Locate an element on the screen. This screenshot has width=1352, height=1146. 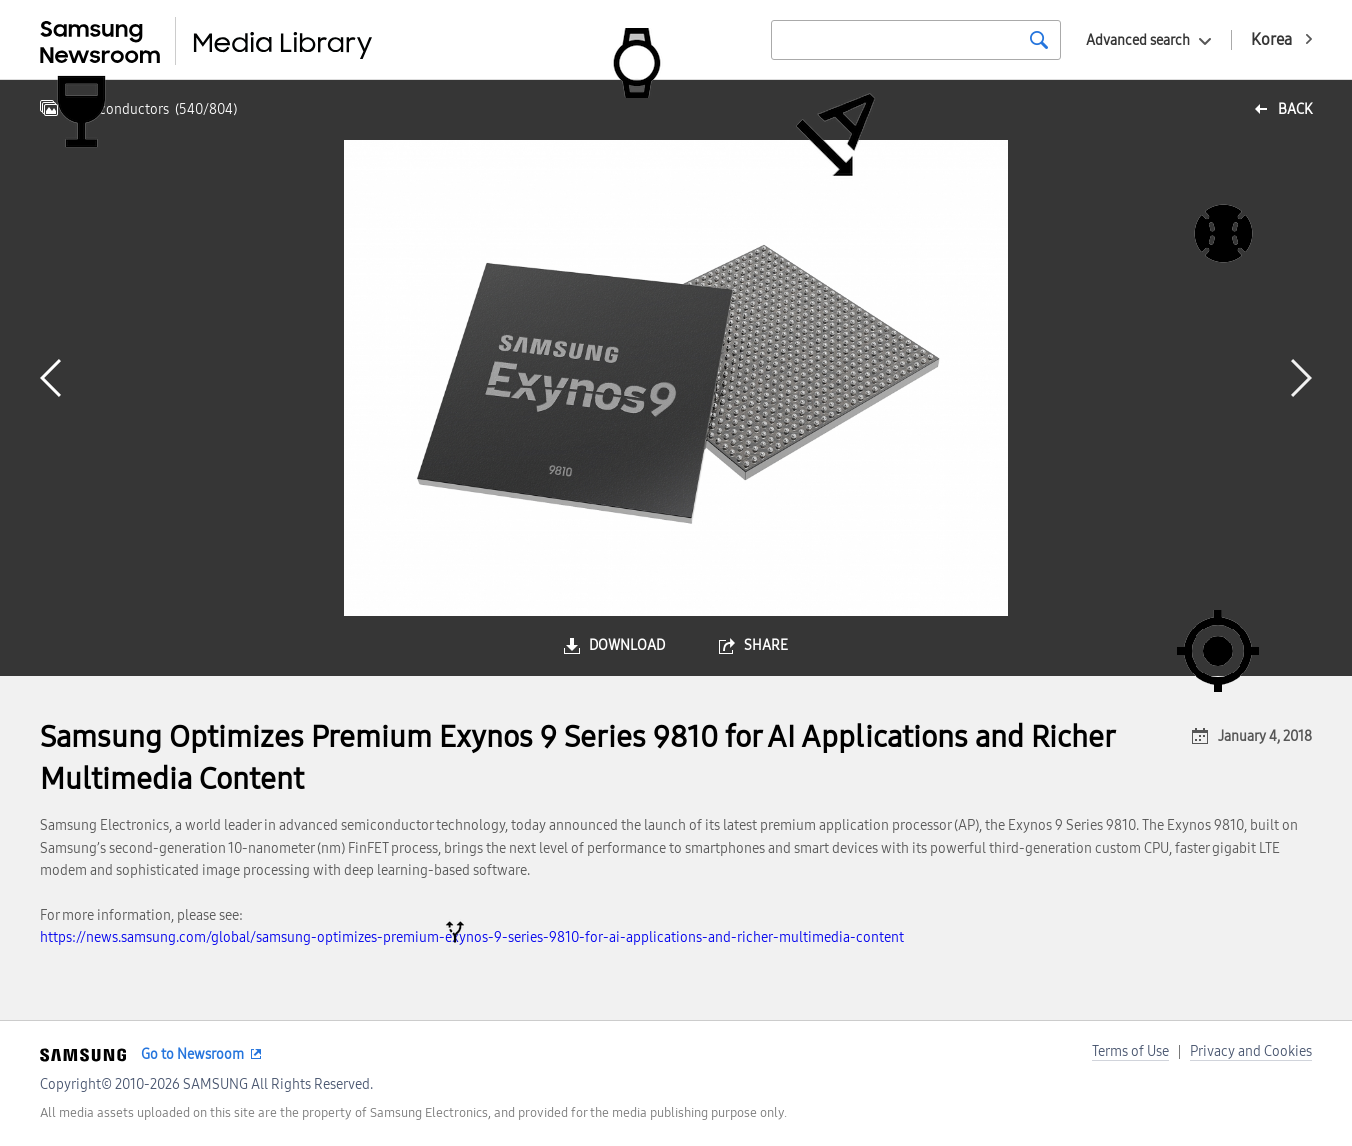
find nearby wine bars or restaurants is located at coordinates (81, 111).